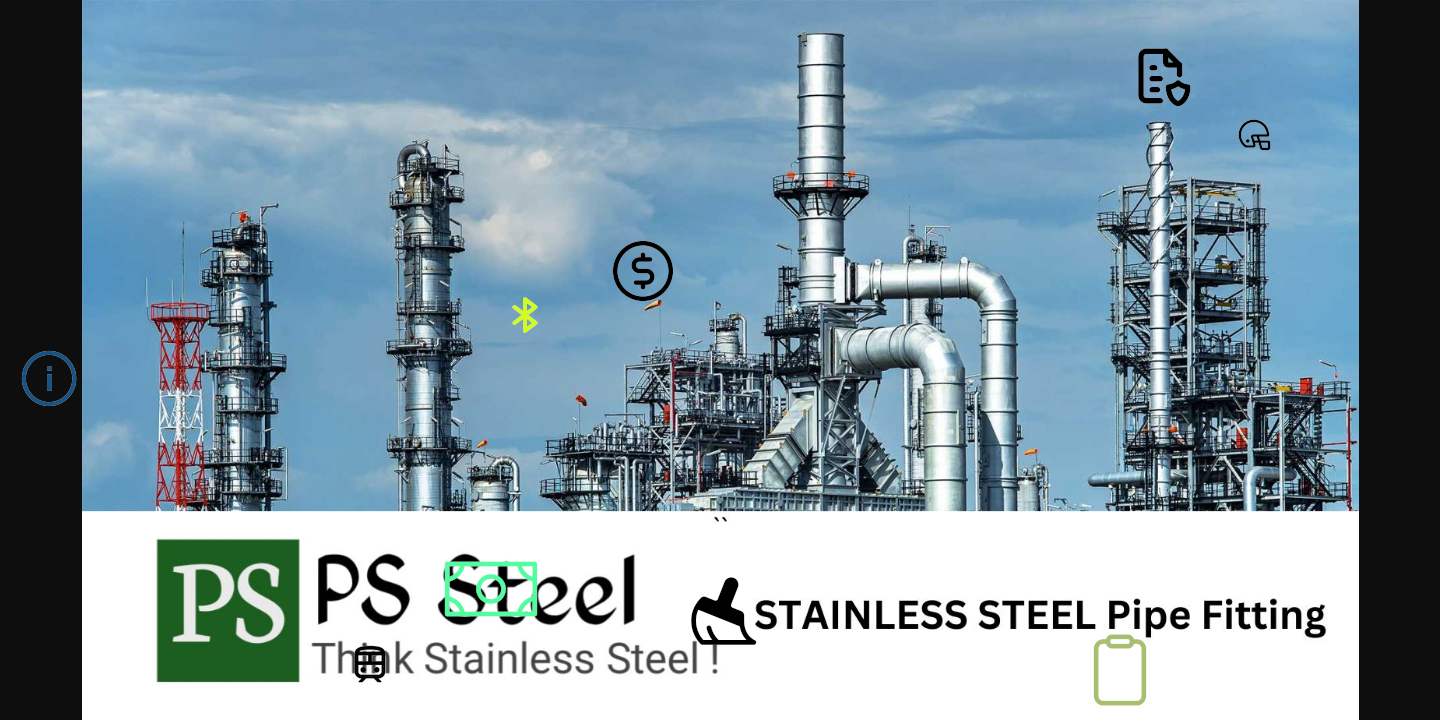 Image resolution: width=1440 pixels, height=720 pixels. I want to click on access sports or football content, so click(1254, 135).